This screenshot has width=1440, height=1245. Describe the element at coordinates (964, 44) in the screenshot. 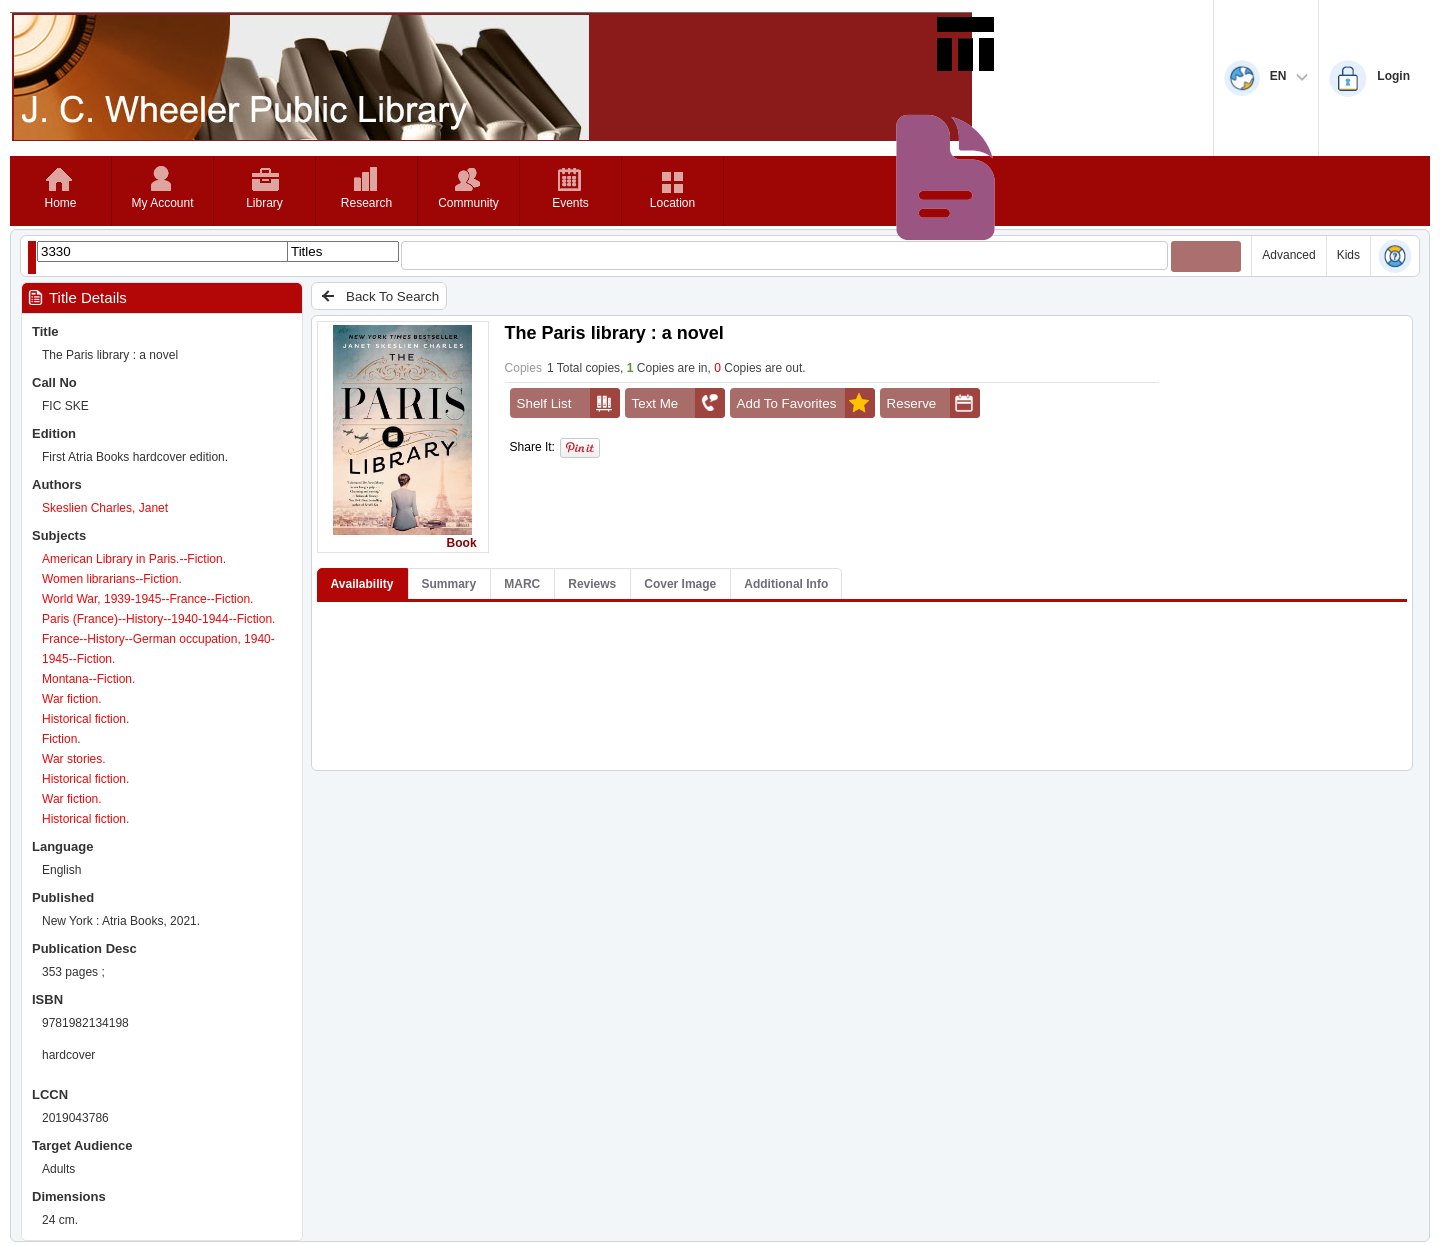

I see `view data in table format` at that location.